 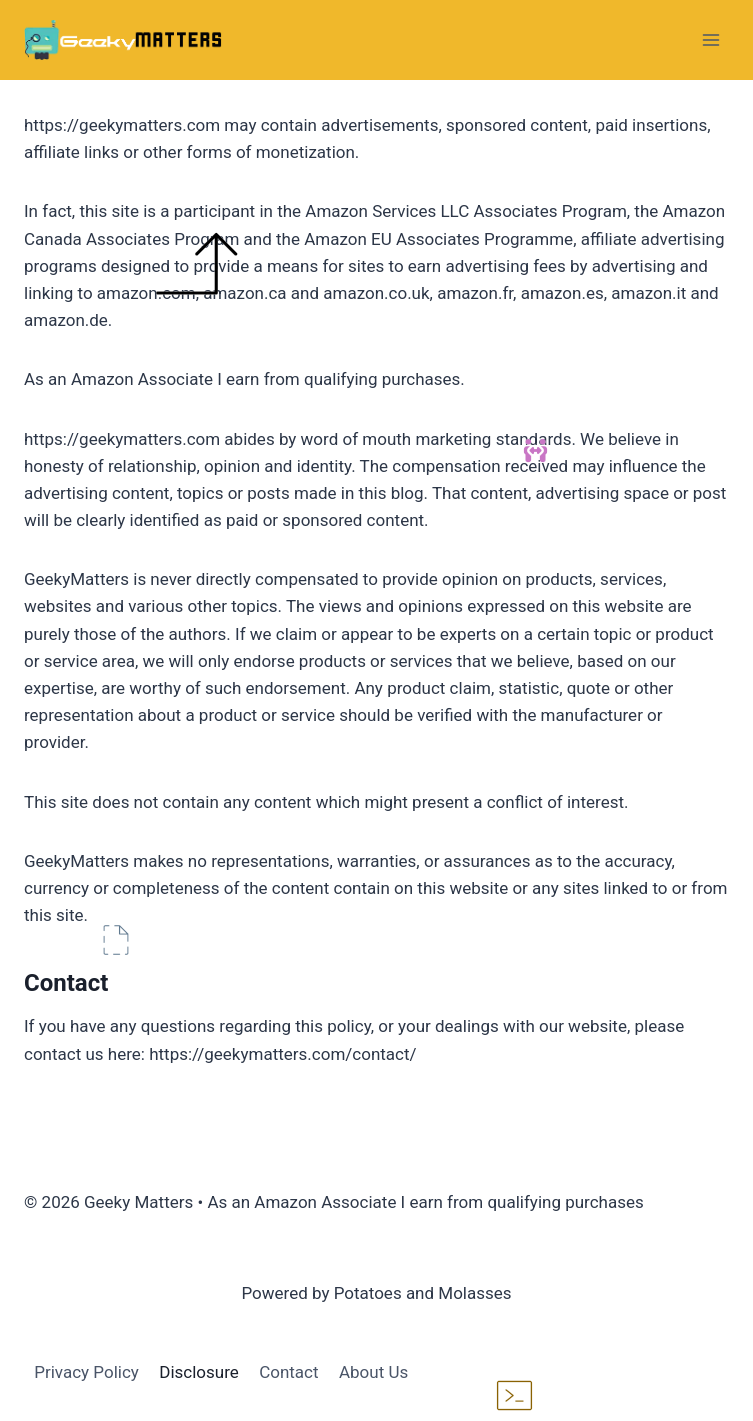 What do you see at coordinates (514, 1395) in the screenshot?
I see `open command line terminal` at bounding box center [514, 1395].